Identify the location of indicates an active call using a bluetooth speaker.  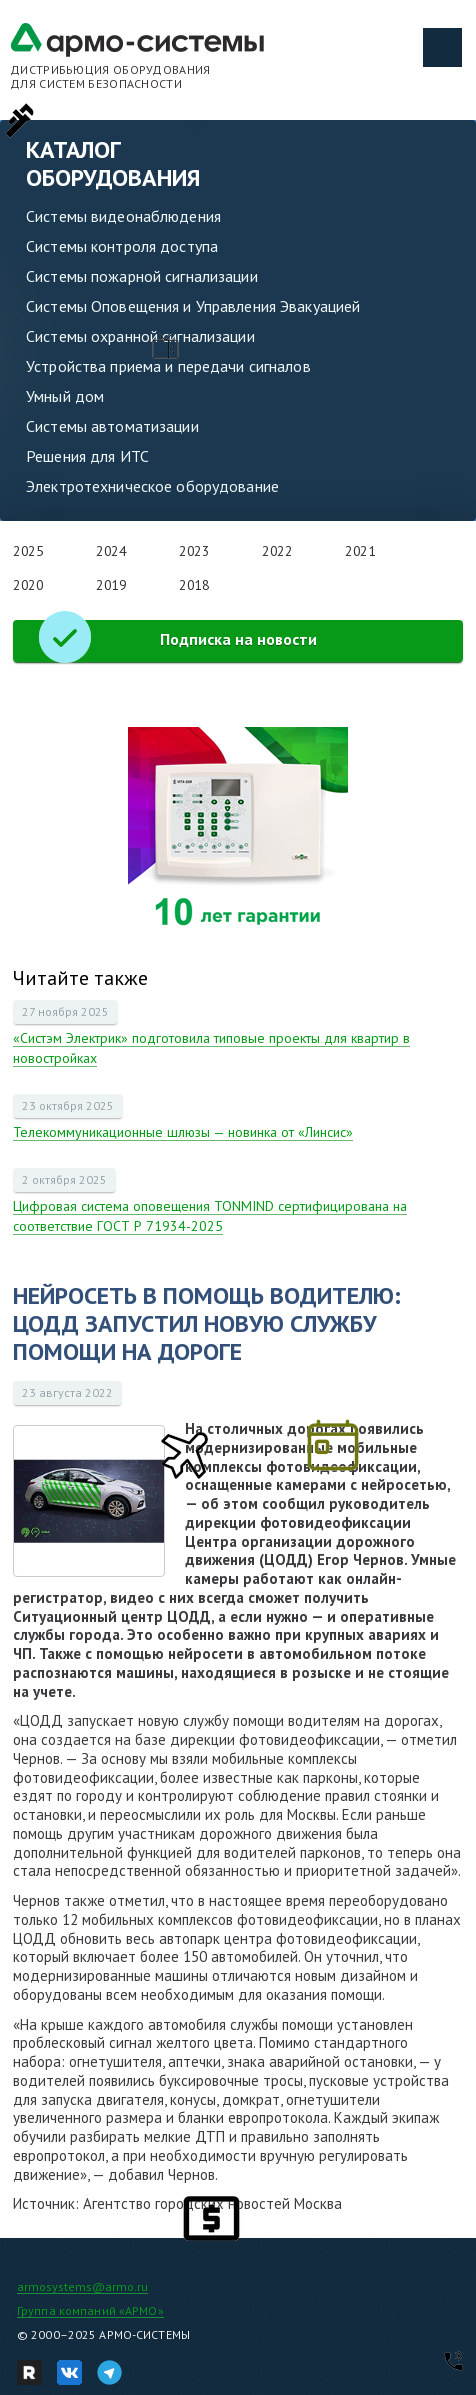
(453, 2361).